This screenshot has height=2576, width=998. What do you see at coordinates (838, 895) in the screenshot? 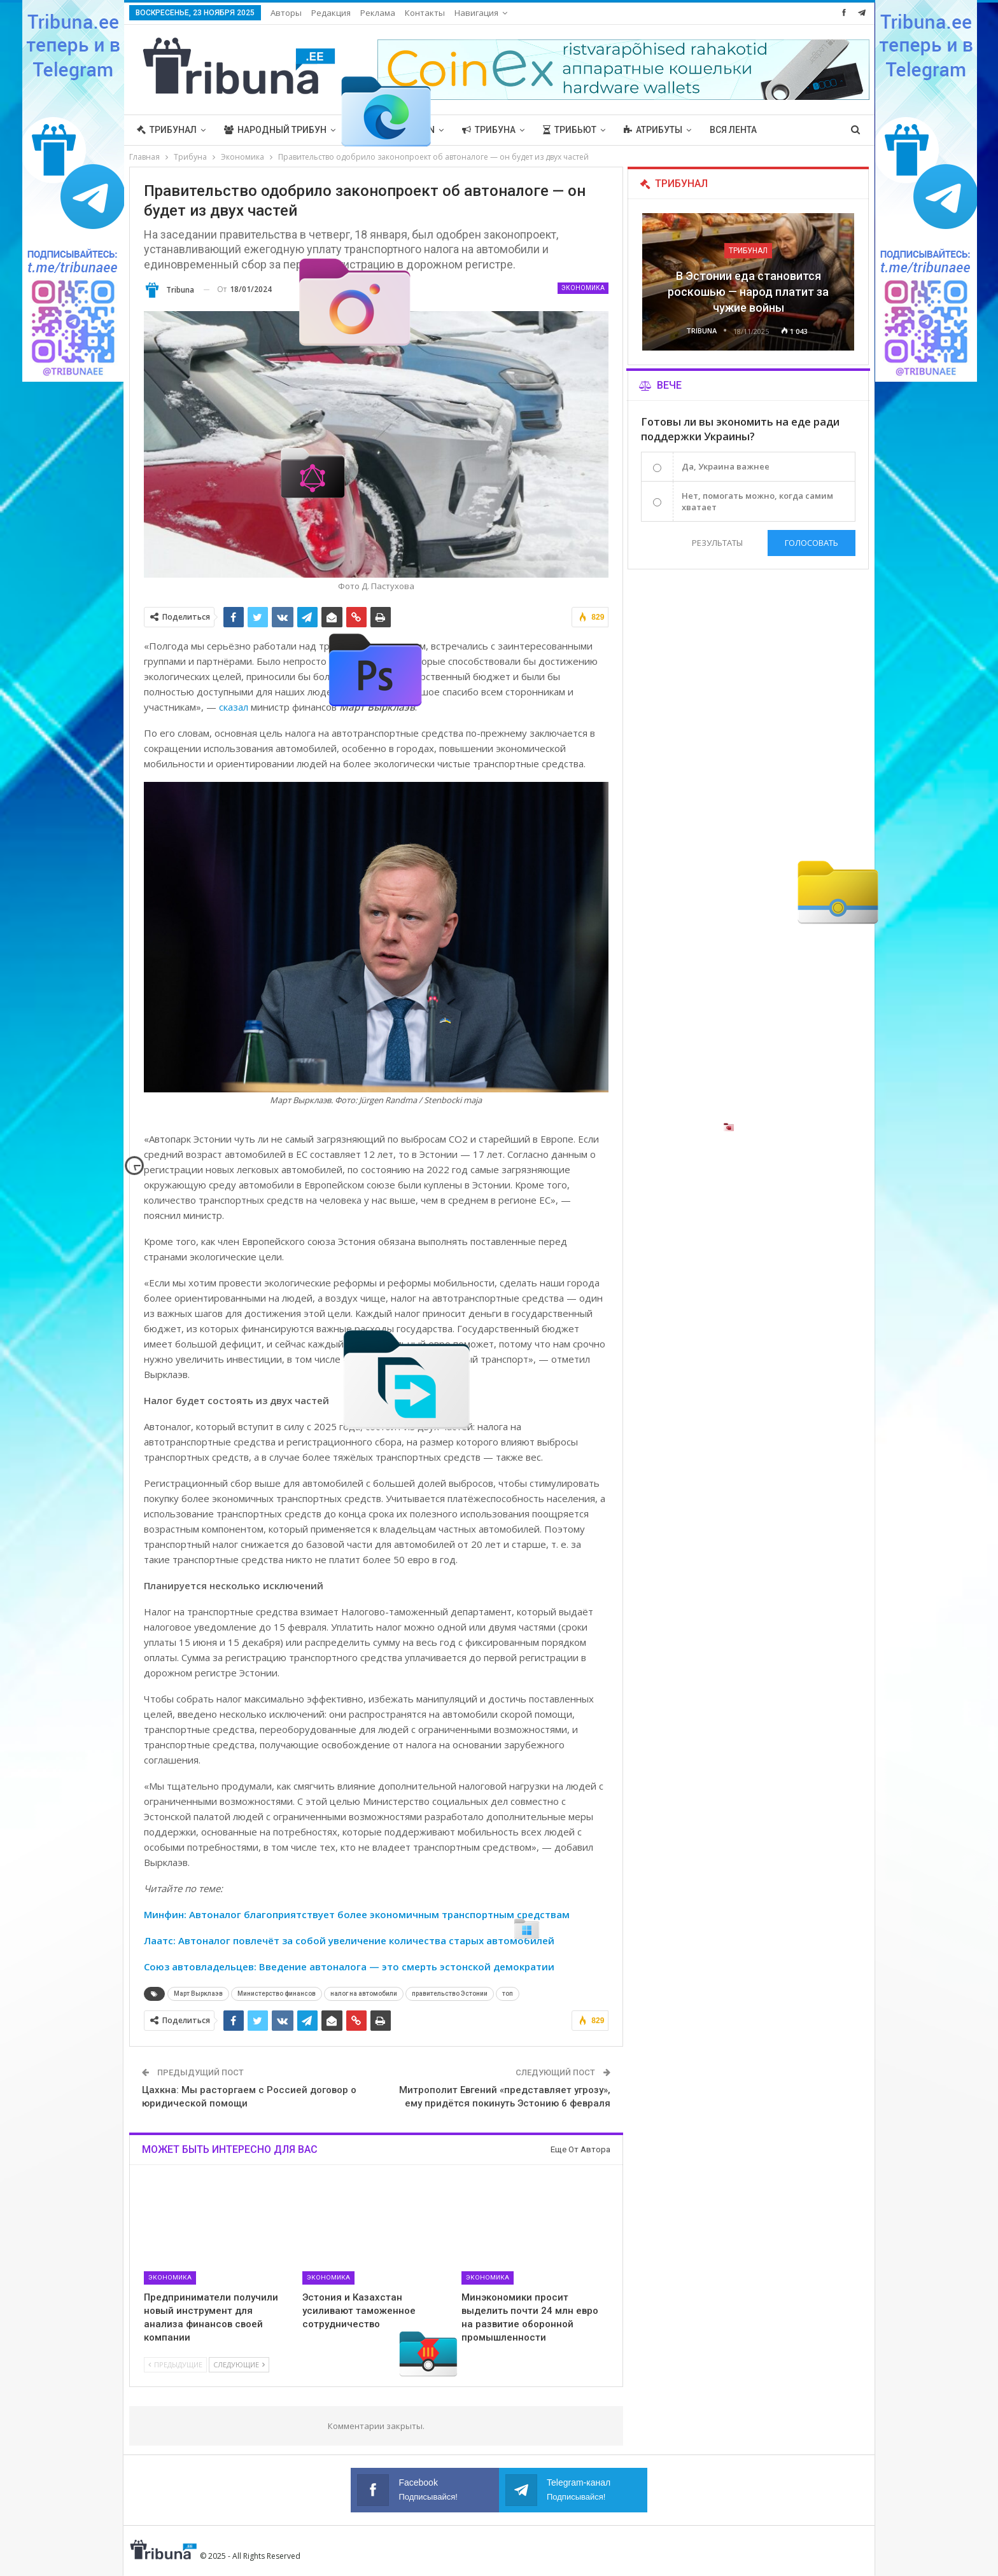
I see `folder containing pokémon park ball game files` at bounding box center [838, 895].